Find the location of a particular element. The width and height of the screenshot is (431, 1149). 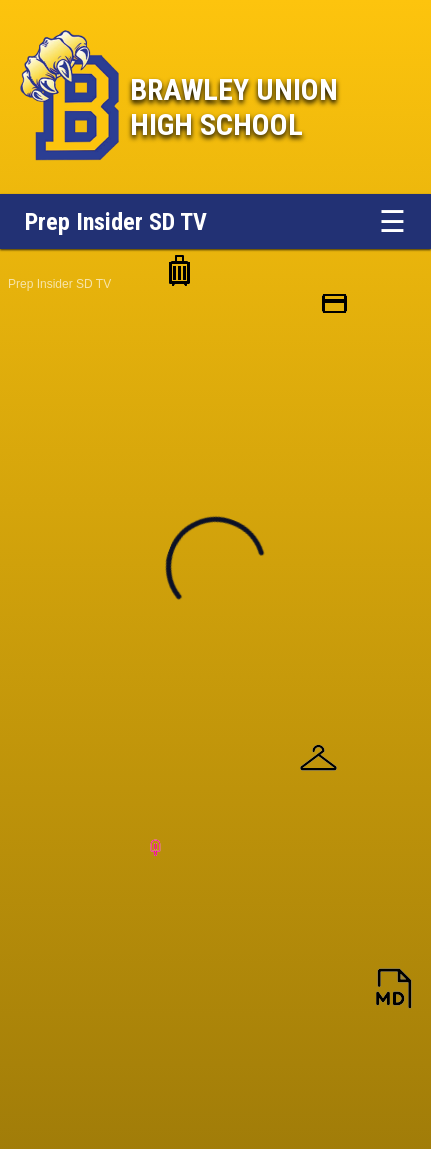

browse frozen treats or dessert options is located at coordinates (155, 847).